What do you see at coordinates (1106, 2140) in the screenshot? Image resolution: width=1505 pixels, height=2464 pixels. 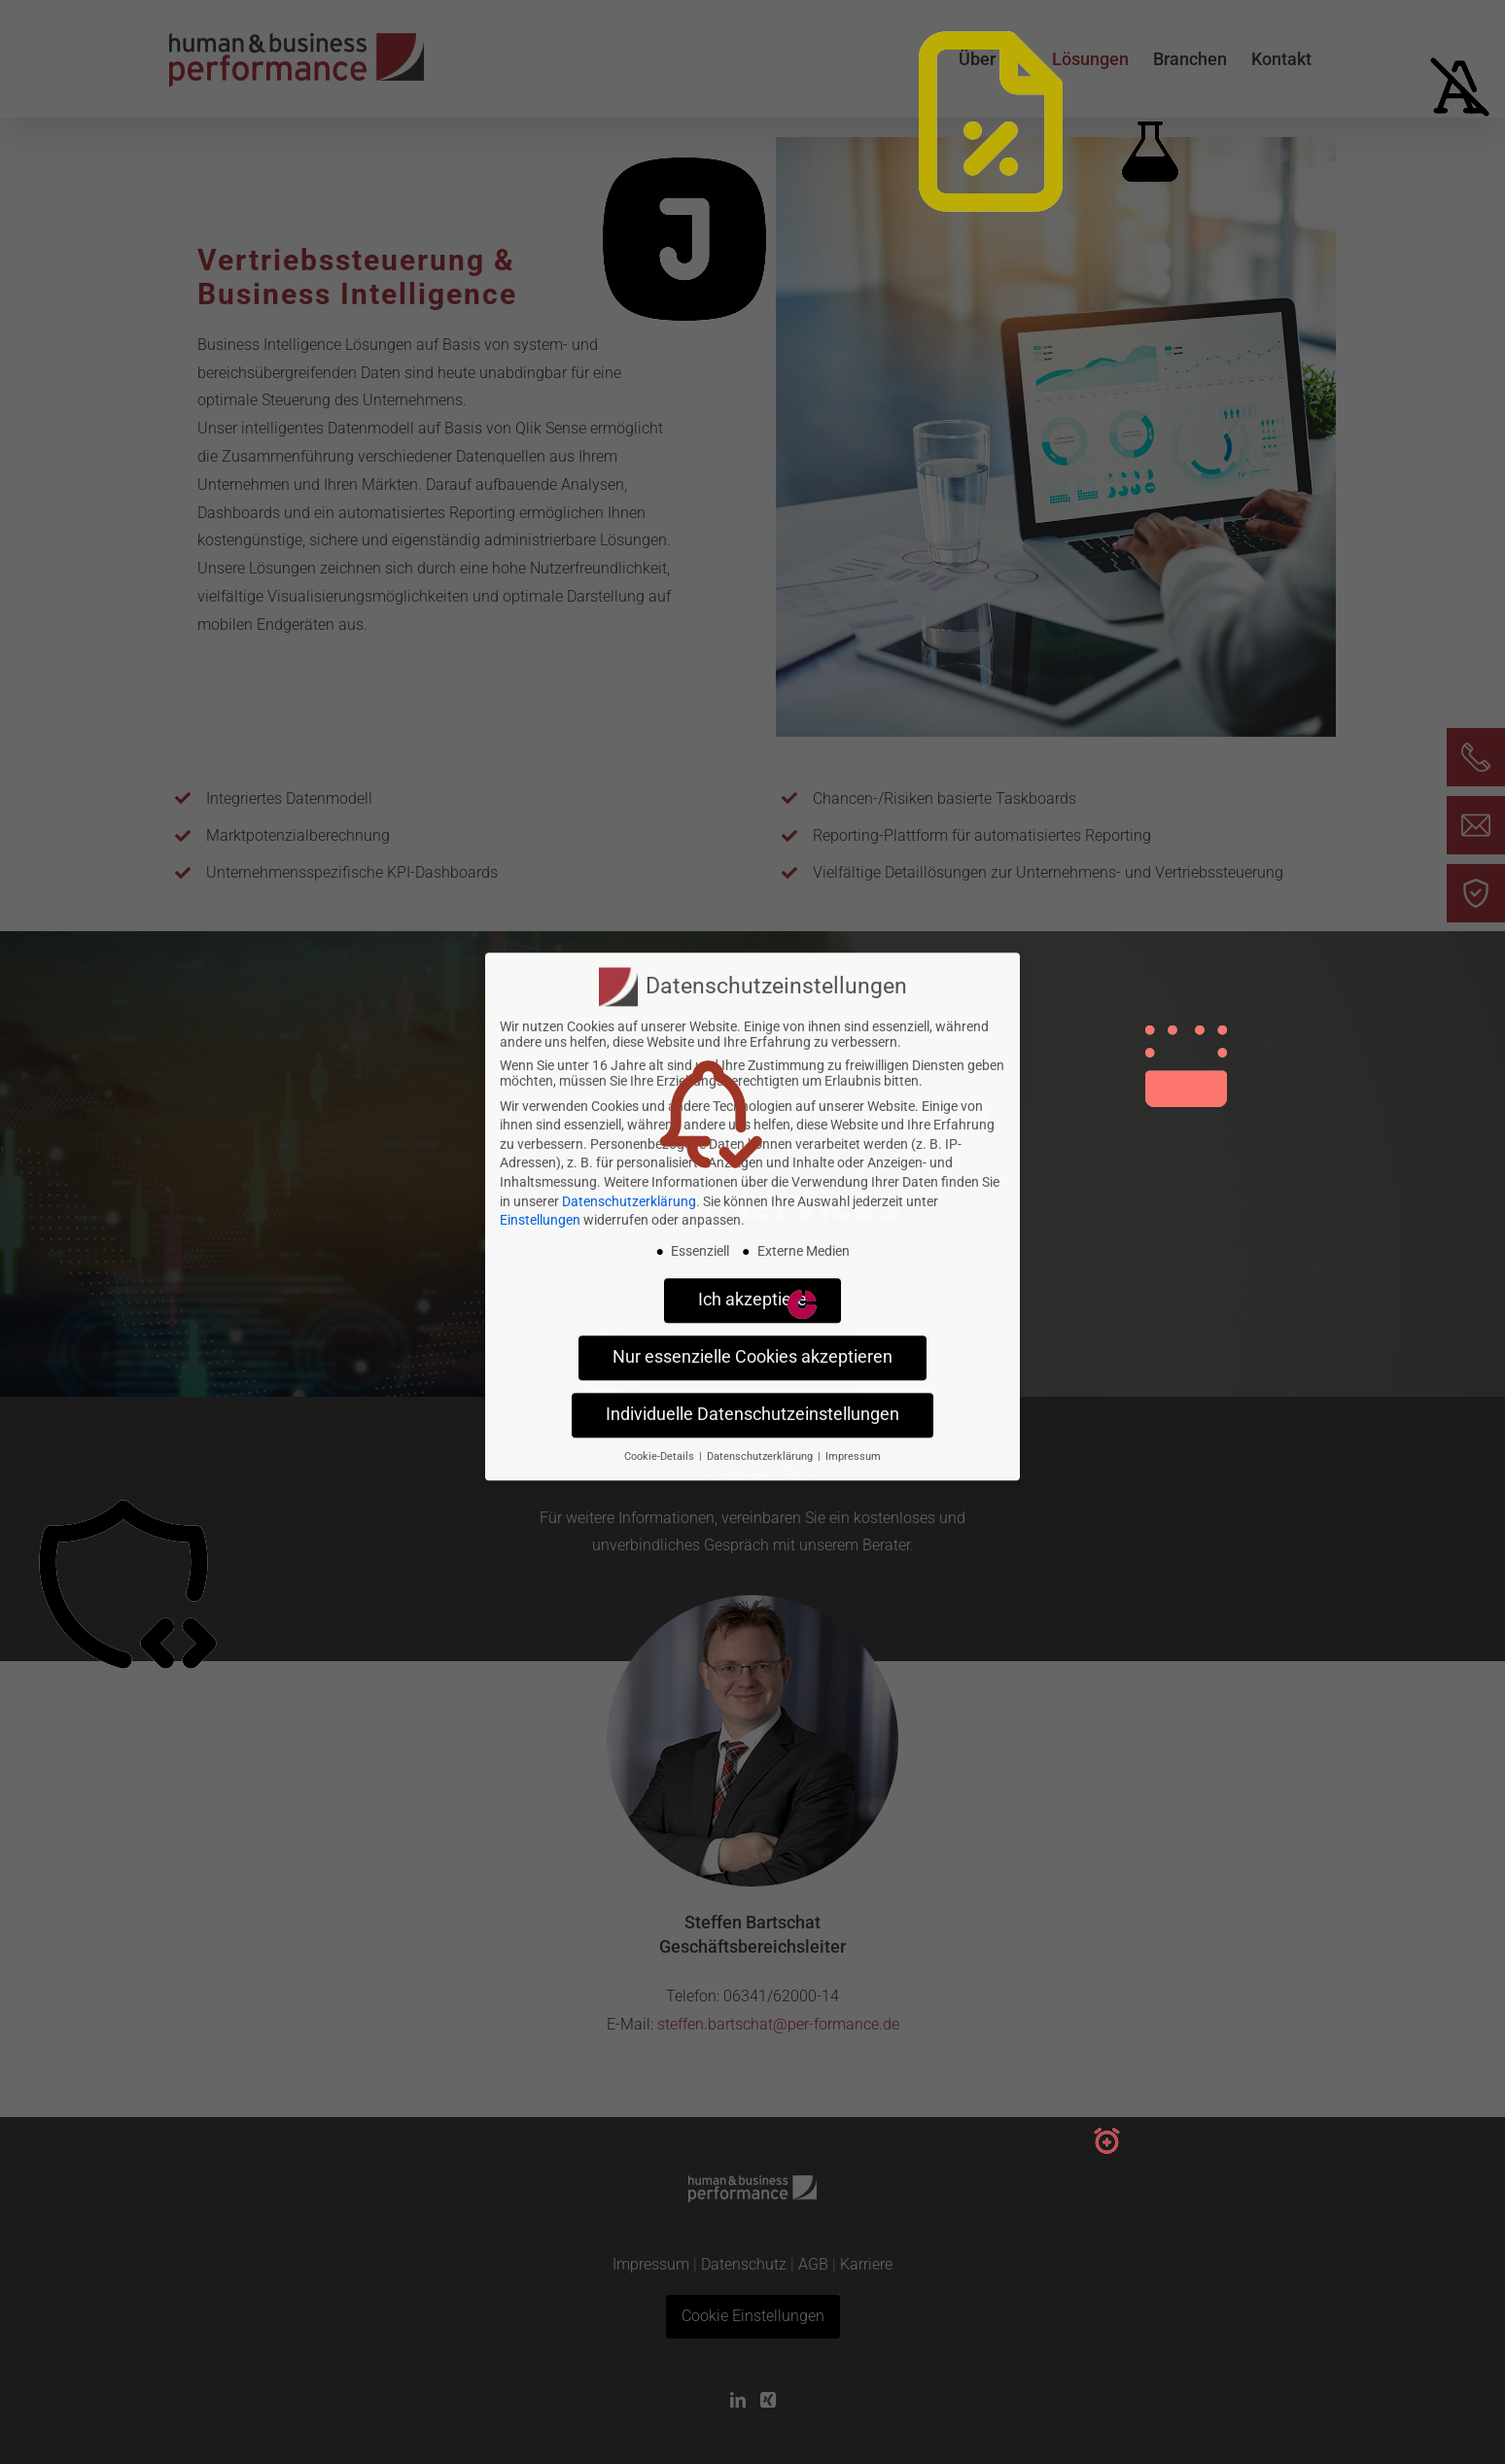 I see `add a new alarm` at bounding box center [1106, 2140].